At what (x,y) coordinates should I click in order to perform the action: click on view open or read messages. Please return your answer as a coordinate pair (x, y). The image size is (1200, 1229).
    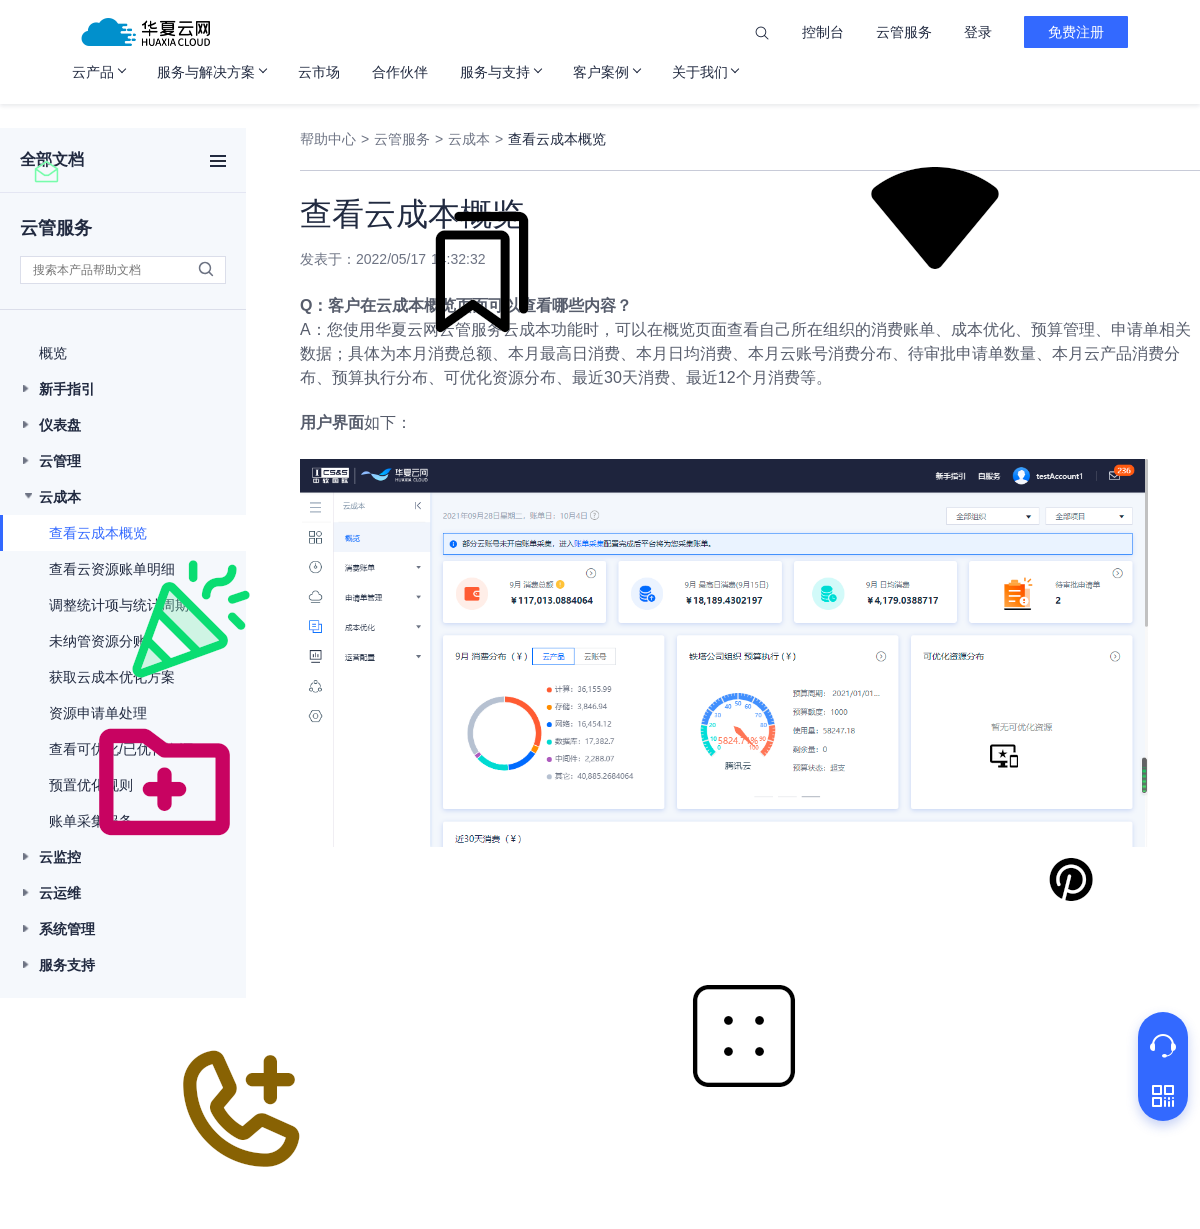
    Looking at the image, I should click on (46, 172).